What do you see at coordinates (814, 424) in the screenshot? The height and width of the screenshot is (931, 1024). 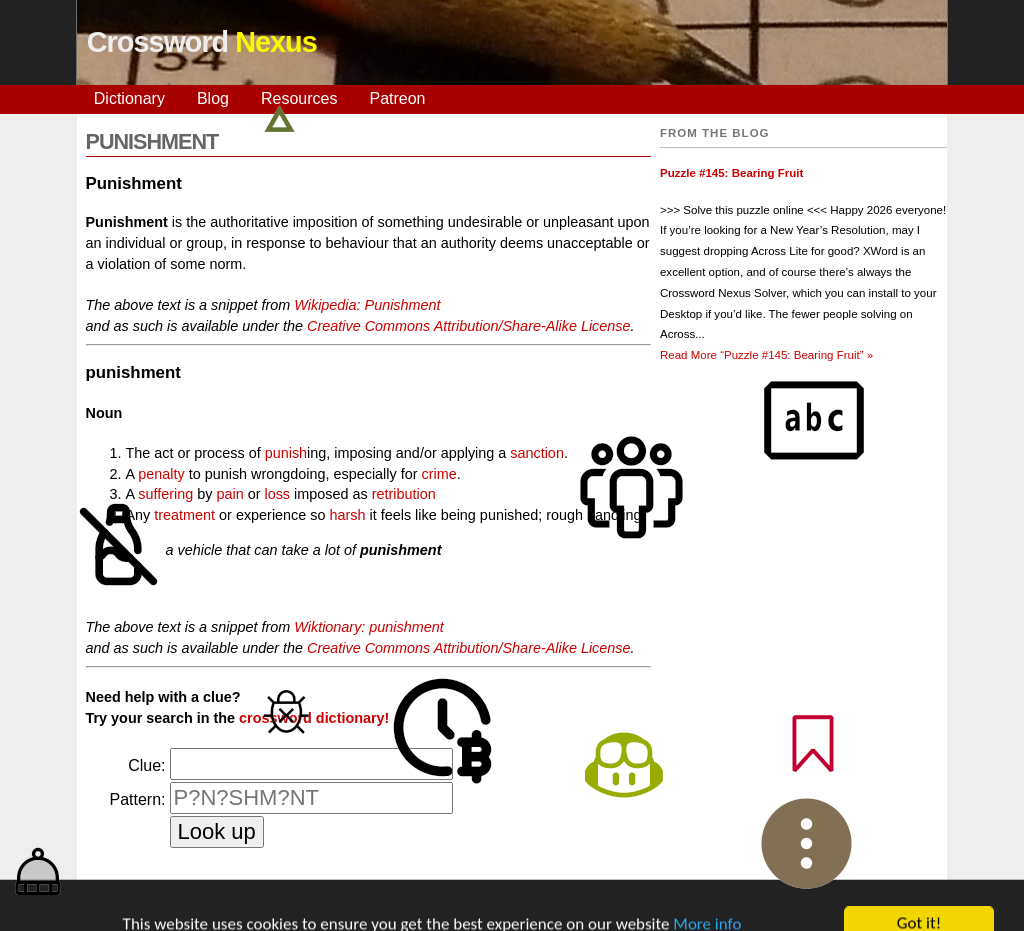 I see `indicates a string variable or text data type` at bounding box center [814, 424].